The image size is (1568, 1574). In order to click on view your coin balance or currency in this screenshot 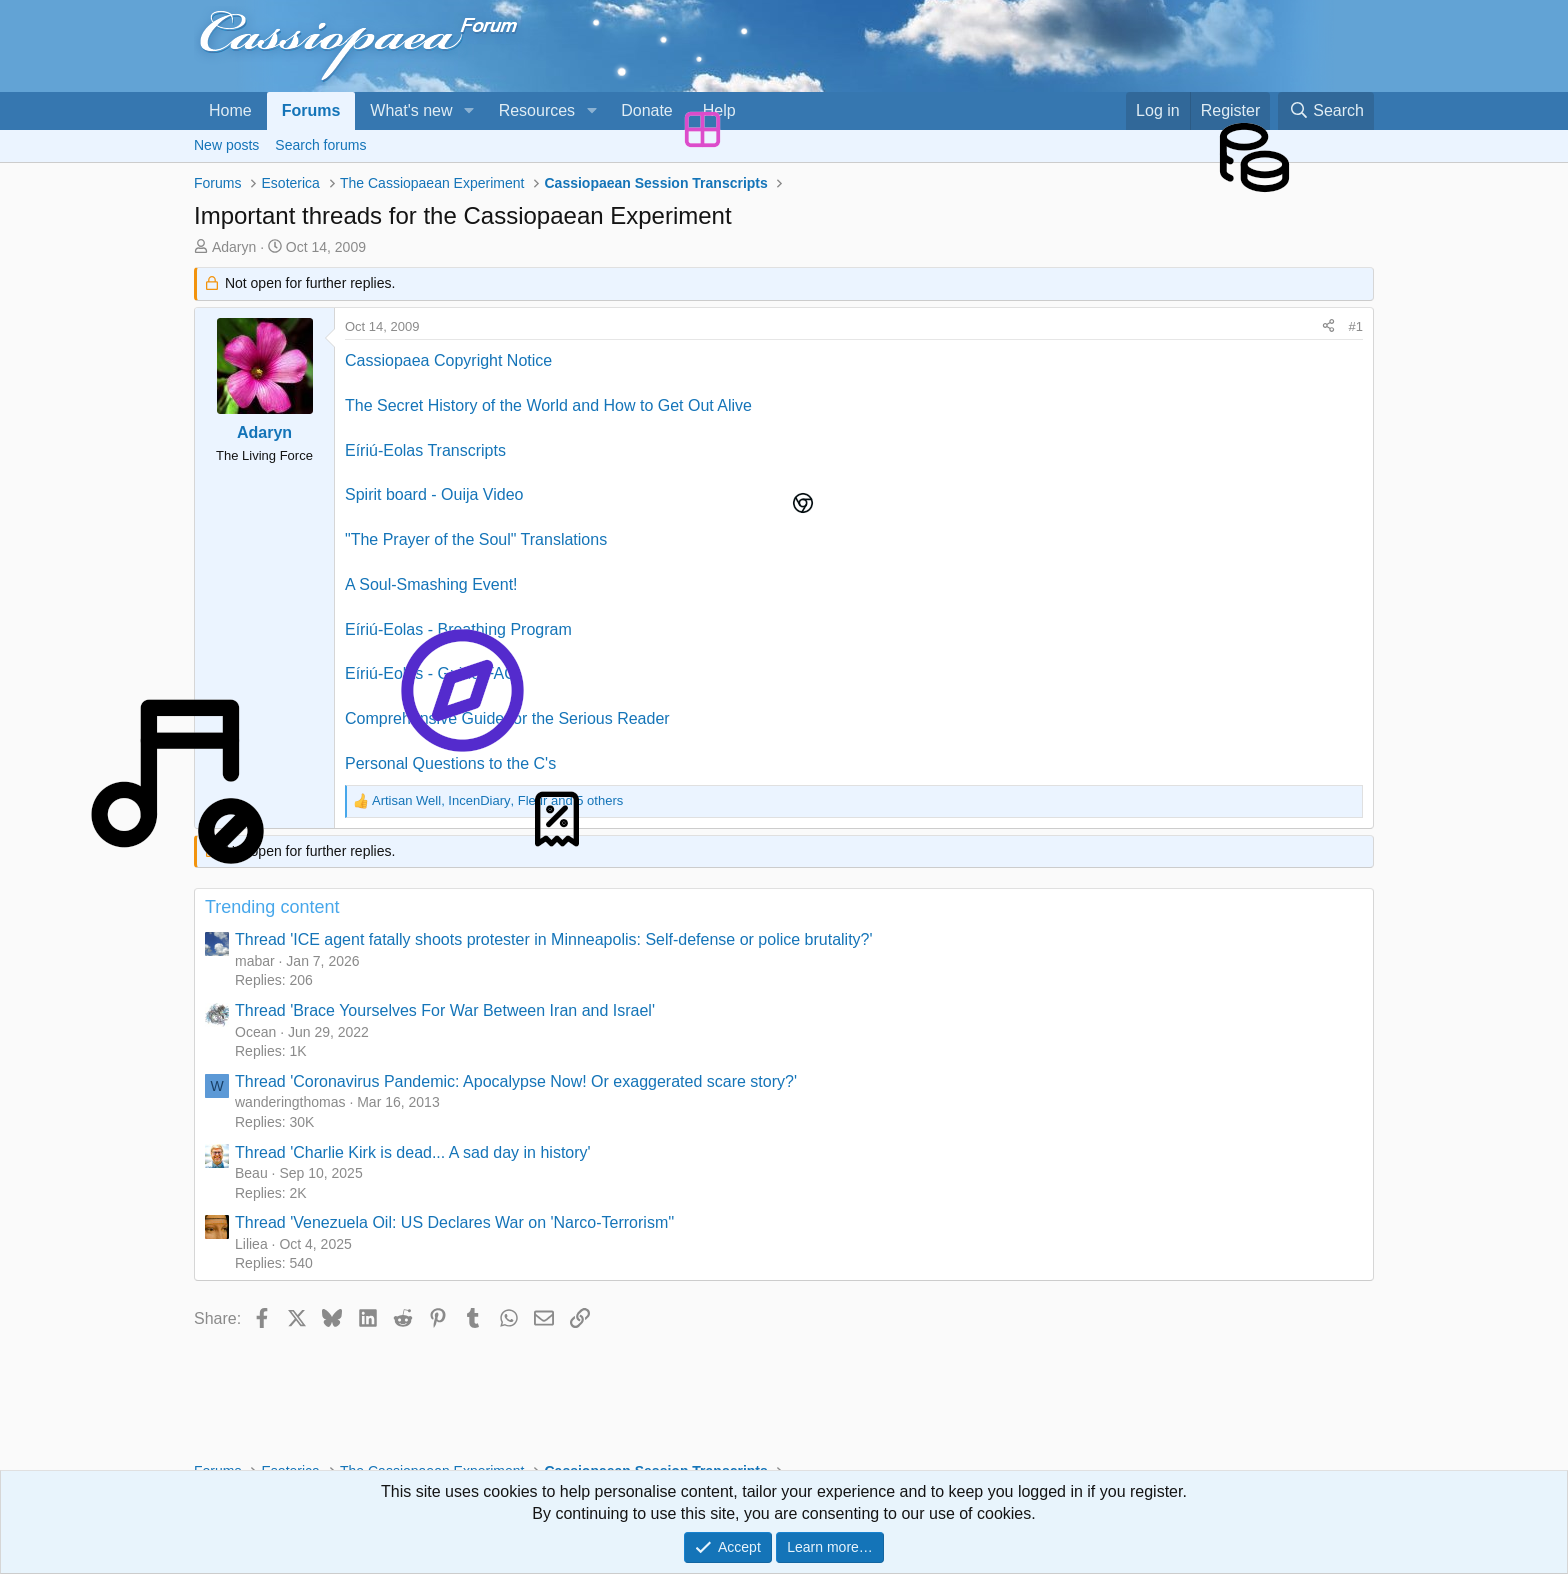, I will do `click(1254, 157)`.